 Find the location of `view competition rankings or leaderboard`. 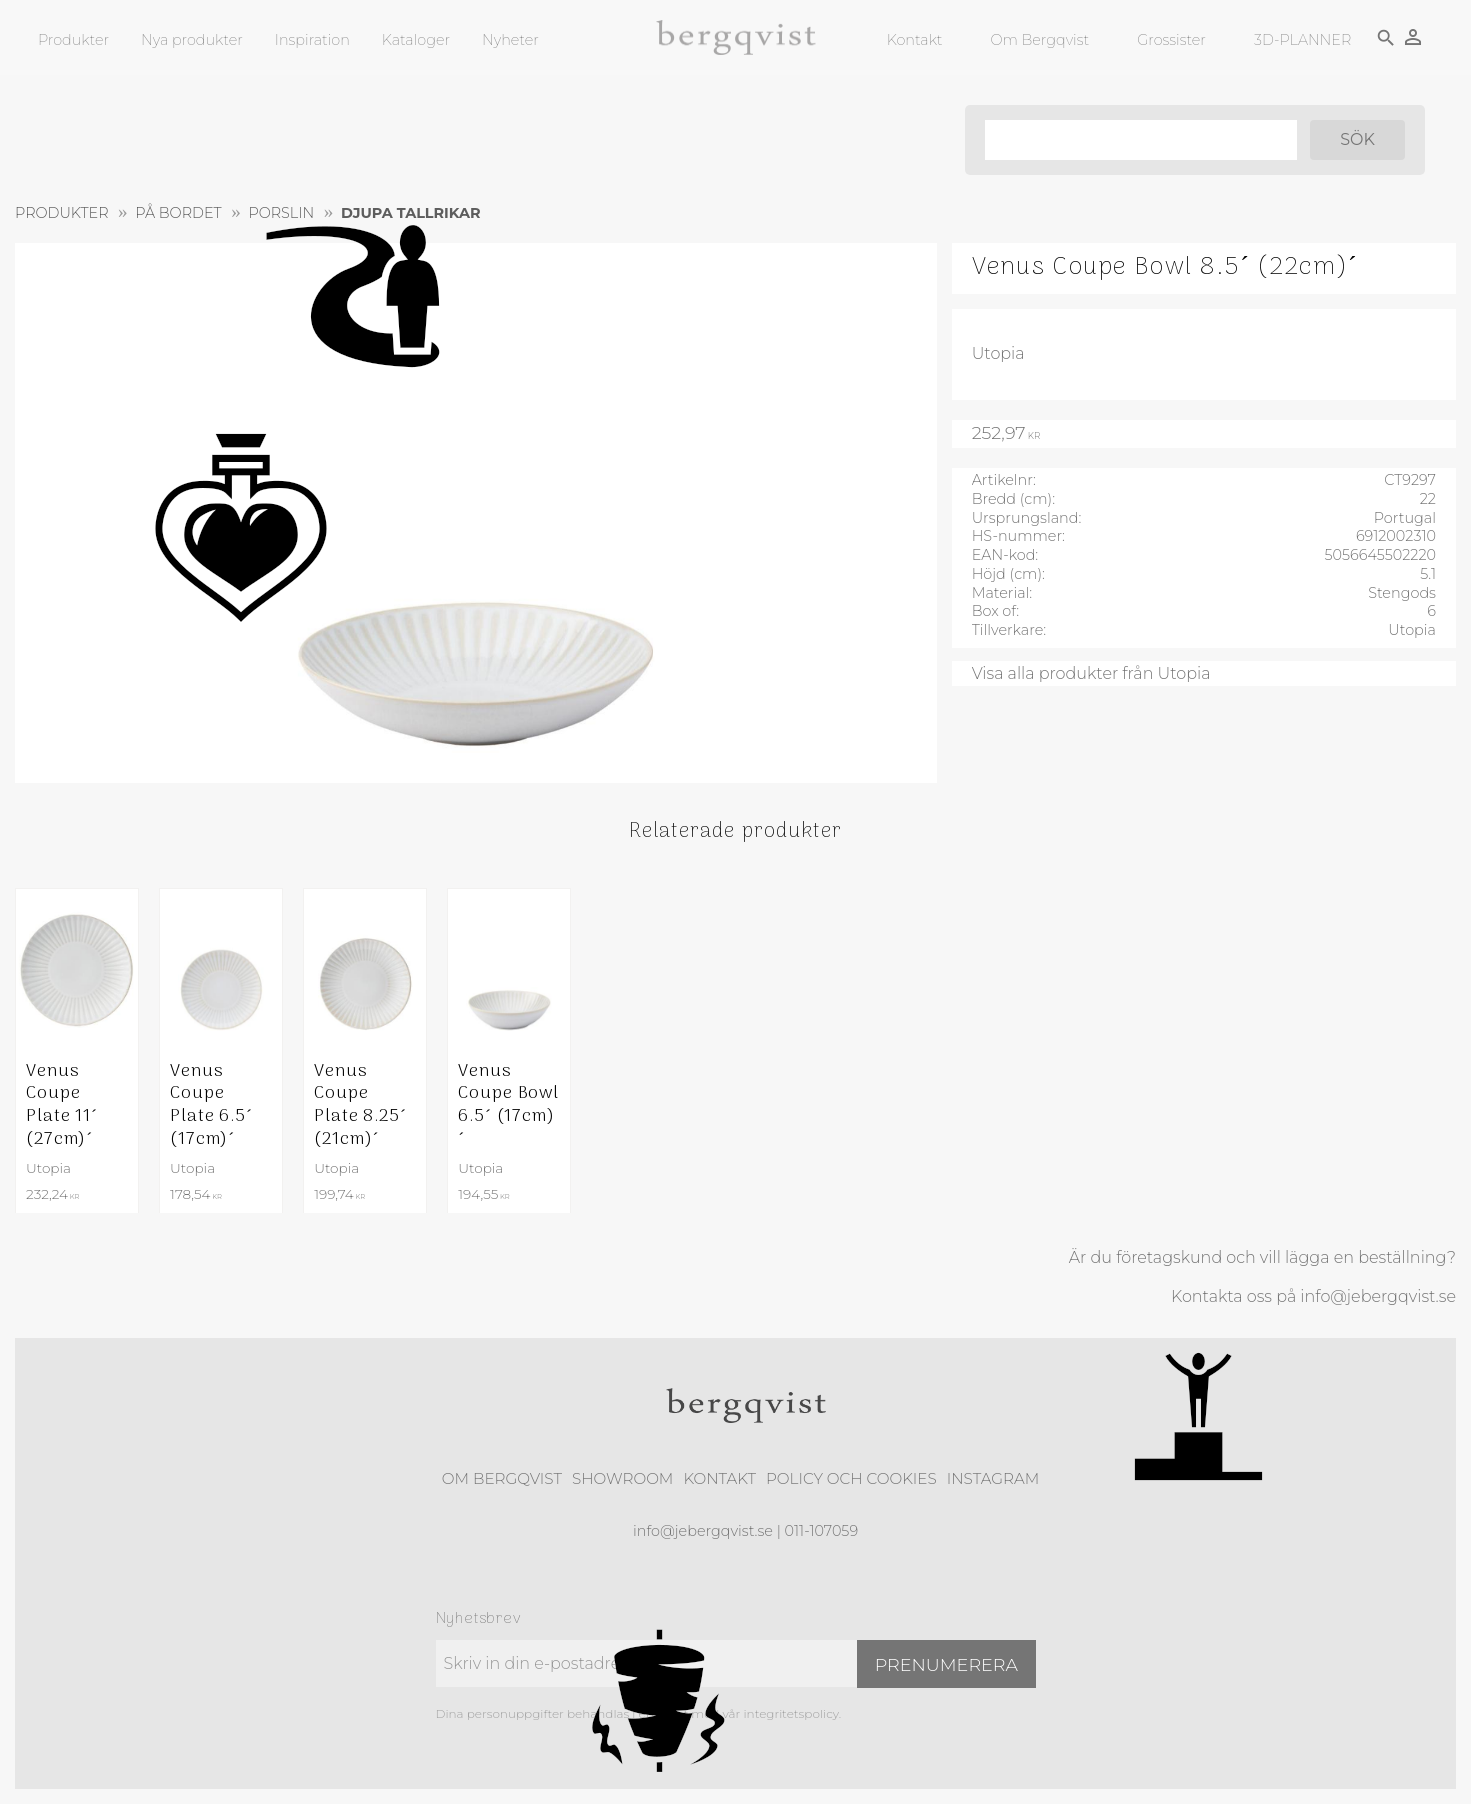

view competition rankings or leaderboard is located at coordinates (1198, 1416).